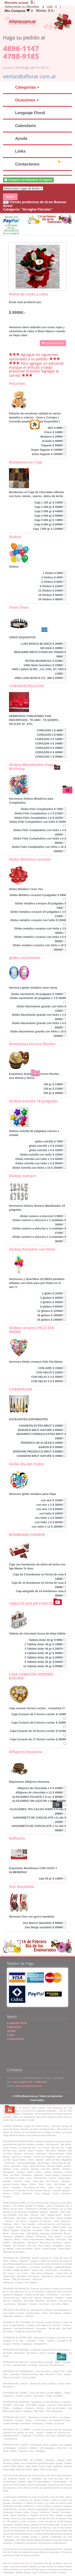 The width and height of the screenshot is (75, 2576). Describe the element at coordinates (57, 1804) in the screenshot. I see `access folder settings or preferences` at that location.